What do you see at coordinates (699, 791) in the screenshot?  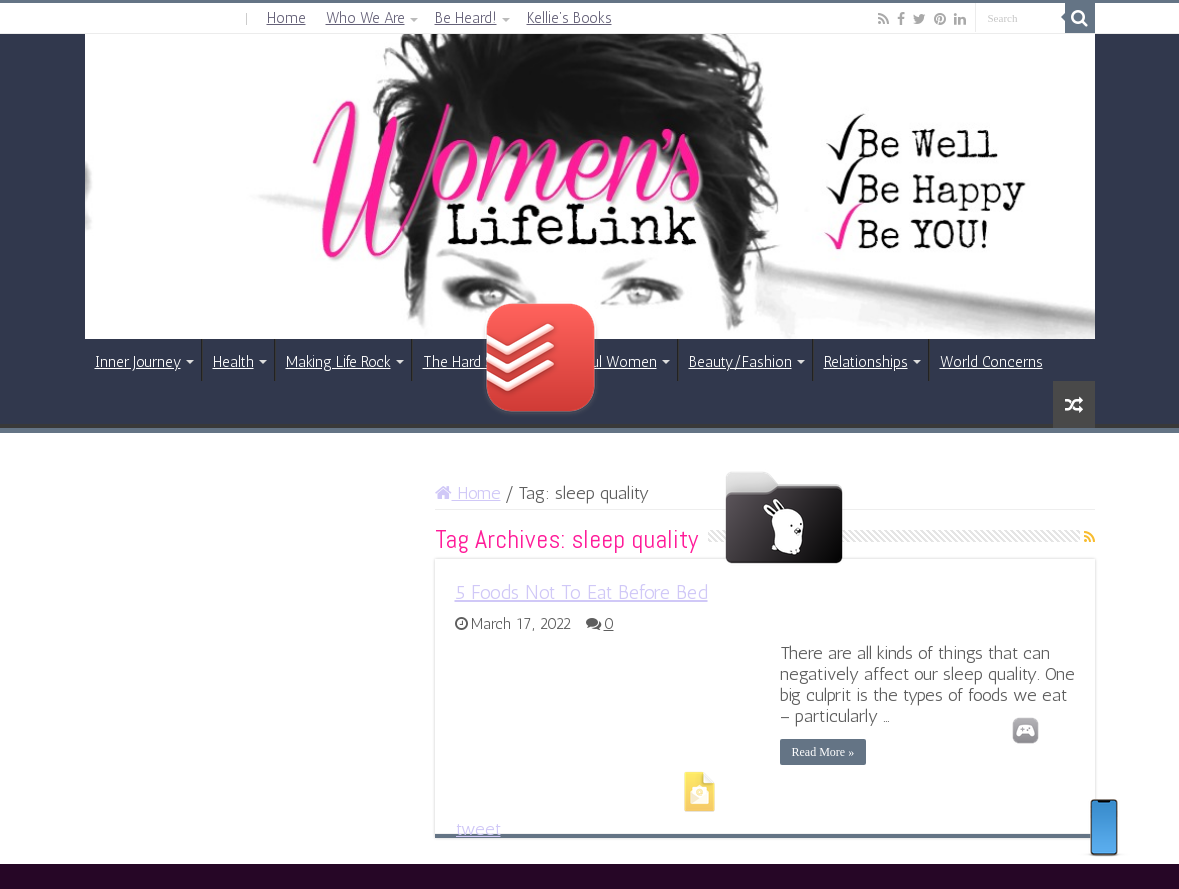 I see `mbox email archive file` at bounding box center [699, 791].